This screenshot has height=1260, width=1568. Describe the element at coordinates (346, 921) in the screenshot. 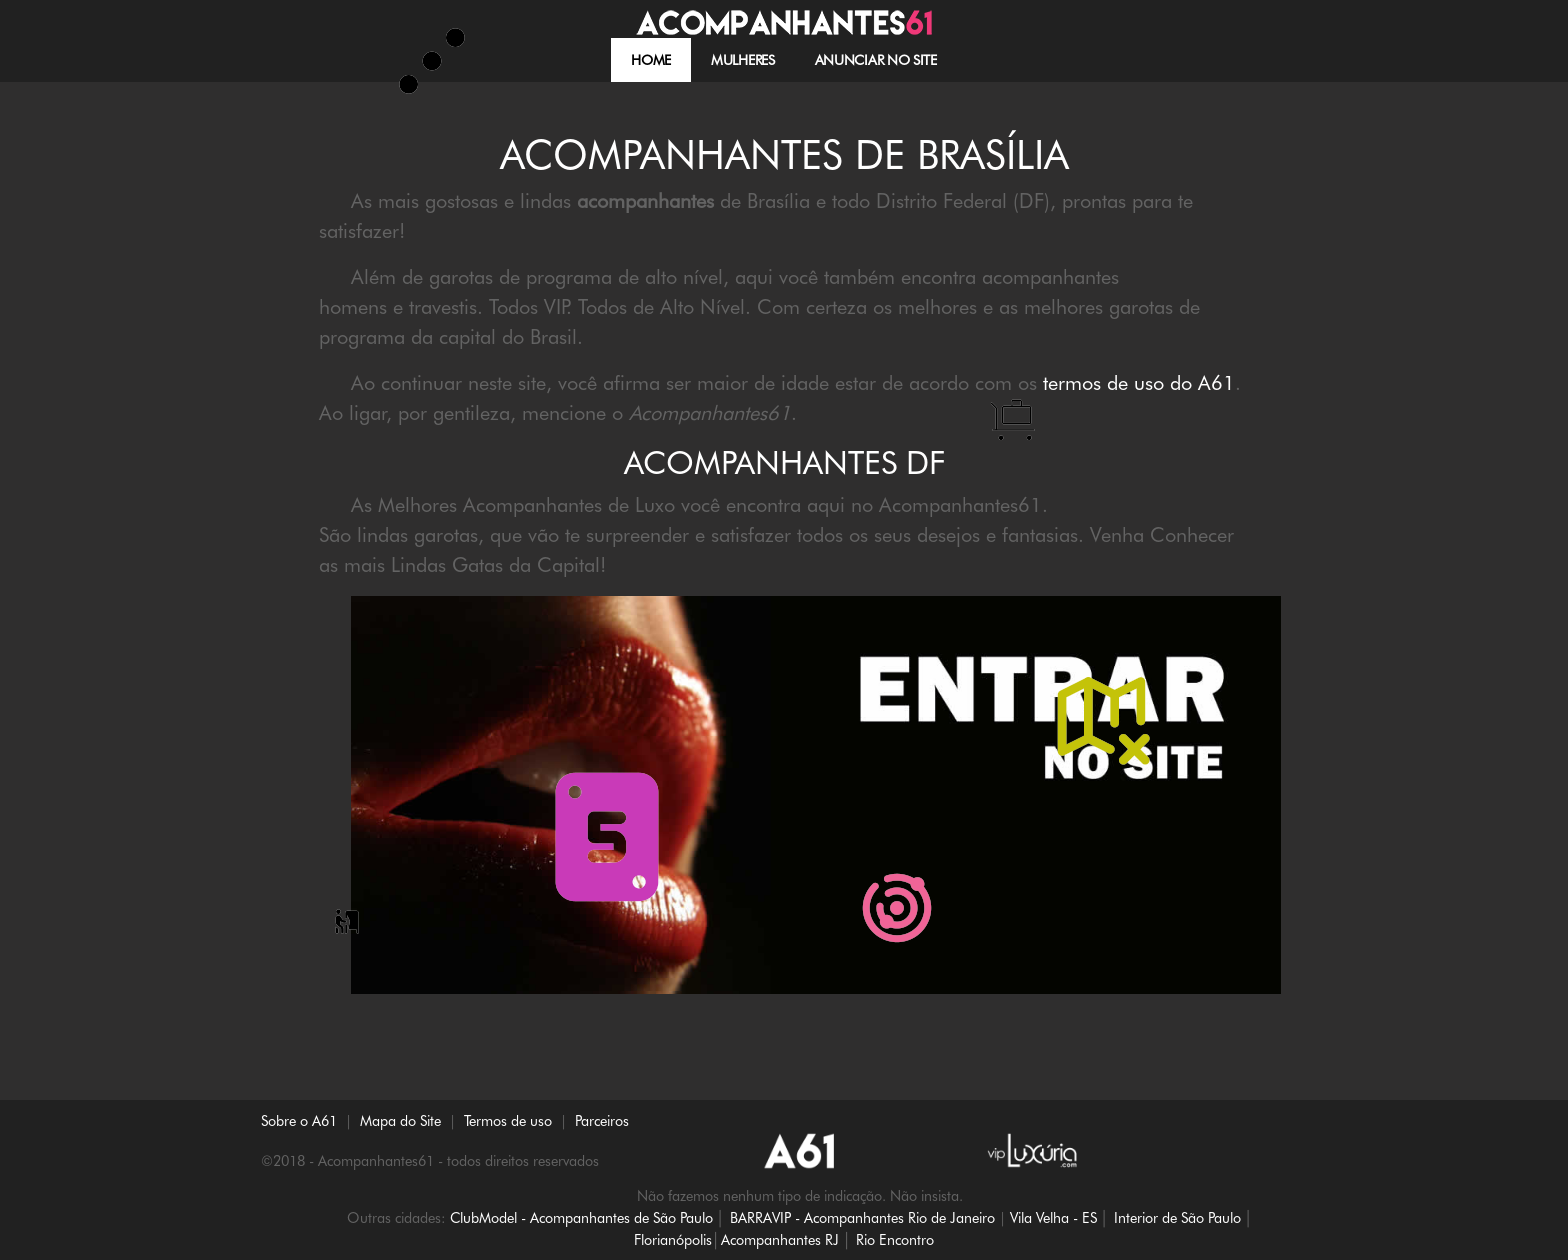

I see `access voting or polling booth` at that location.